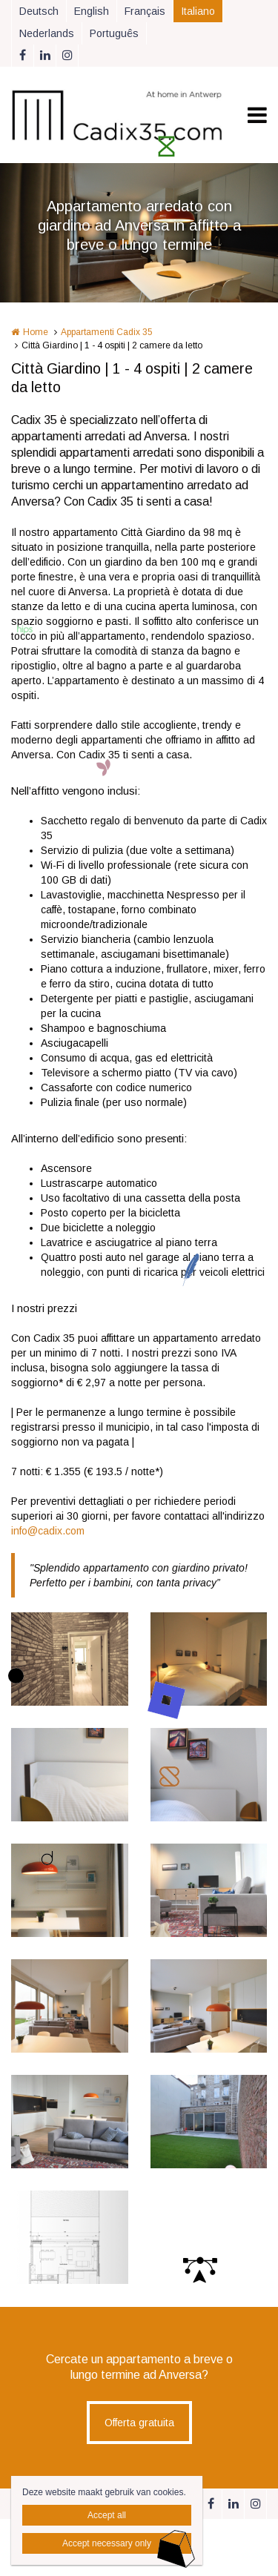  I want to click on yii php framework logo, so click(103, 767).